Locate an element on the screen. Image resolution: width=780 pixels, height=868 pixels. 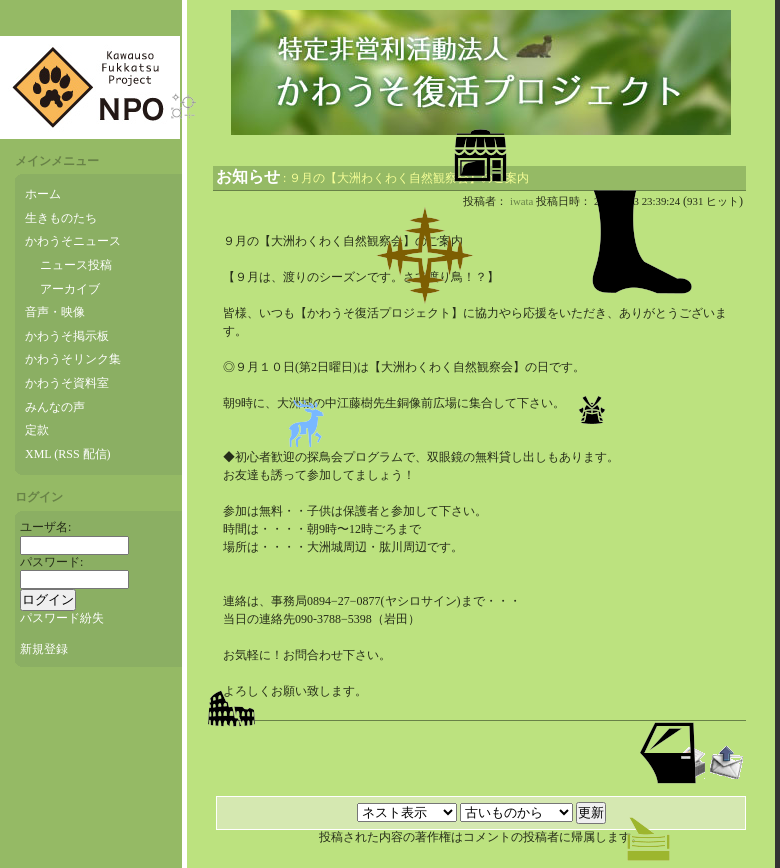
access boxing or fighting game mode is located at coordinates (648, 839).